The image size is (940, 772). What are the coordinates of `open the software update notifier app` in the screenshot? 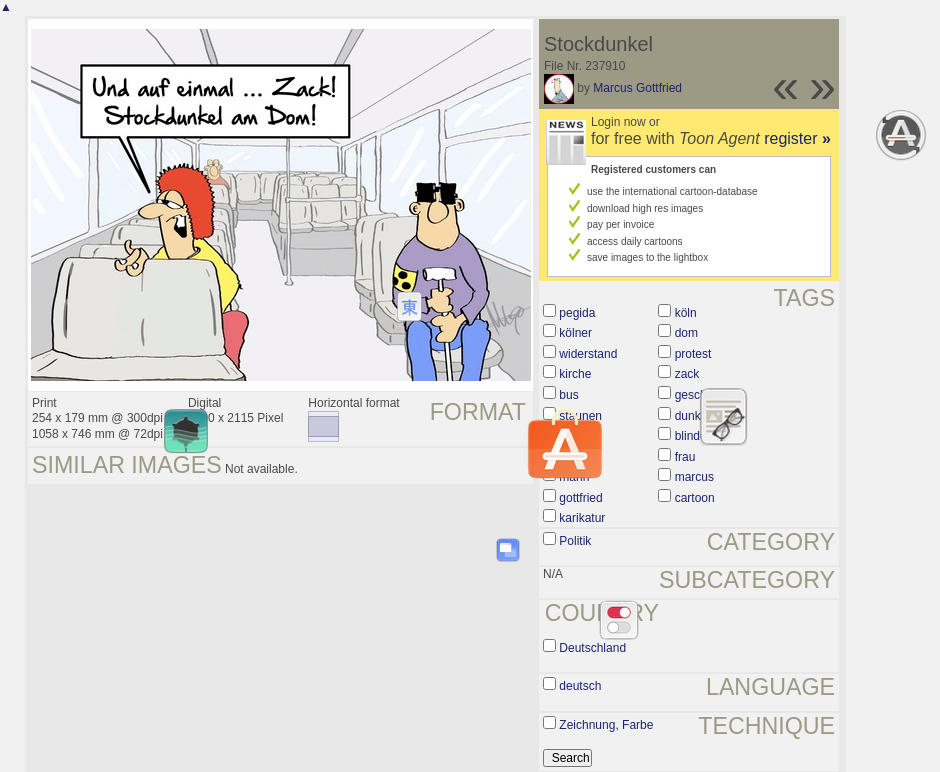 It's located at (901, 135).